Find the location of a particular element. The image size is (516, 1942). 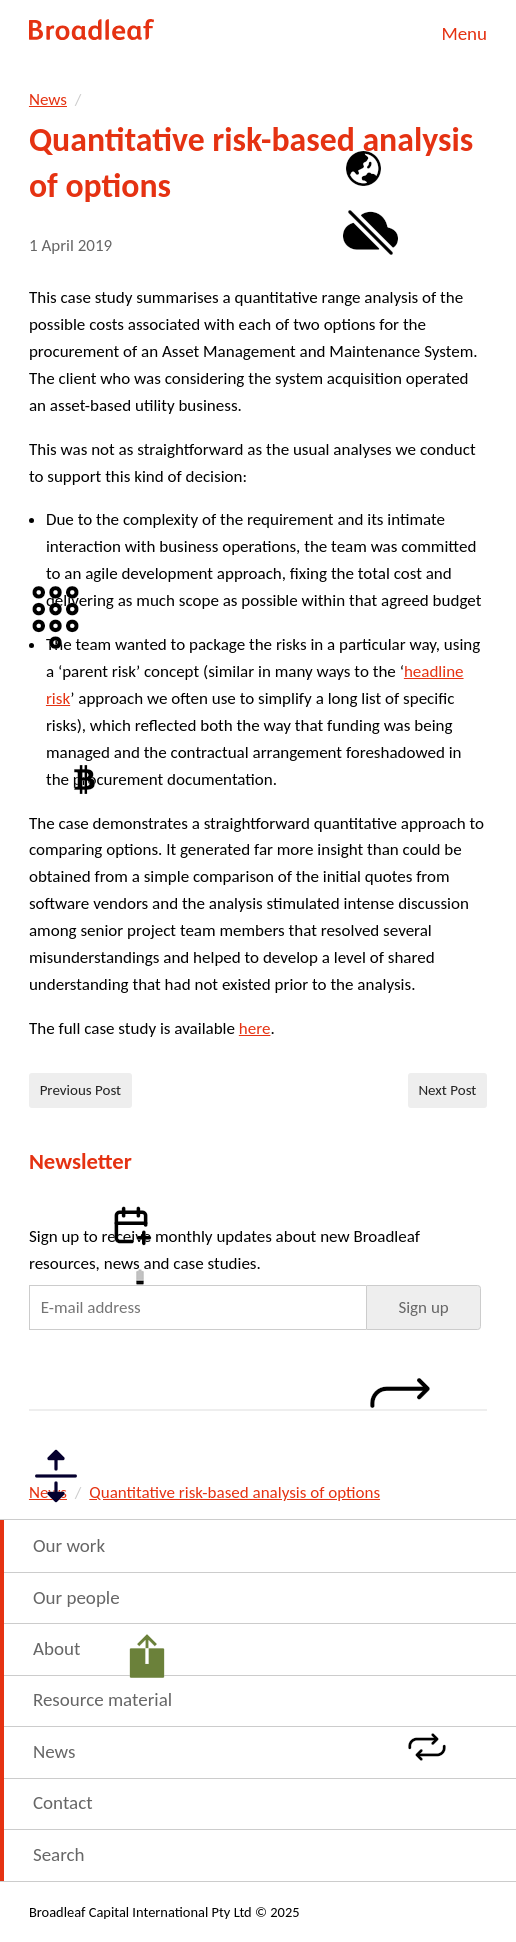

open the phone dialer is located at coordinates (55, 617).